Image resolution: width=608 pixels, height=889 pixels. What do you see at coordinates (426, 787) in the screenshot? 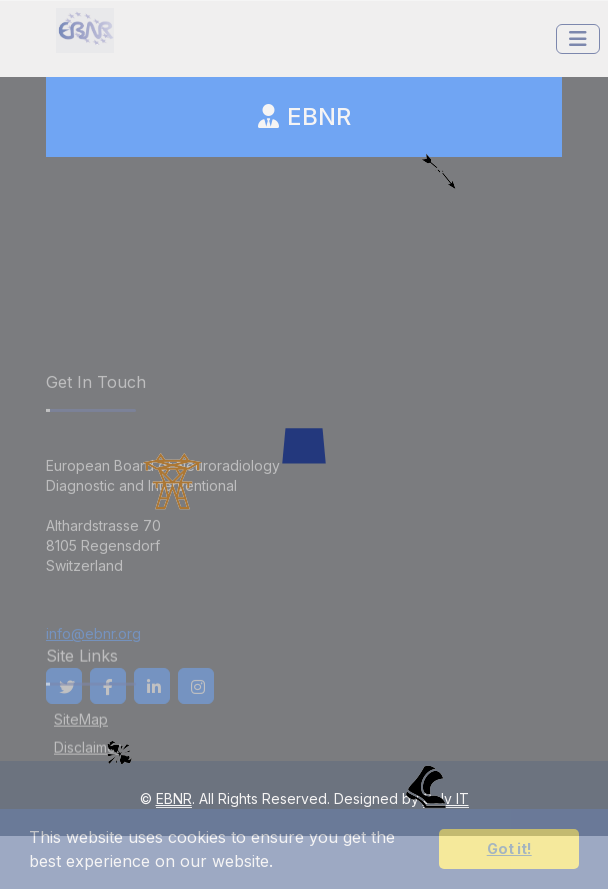
I see `access walking or hiking activity tracking` at bounding box center [426, 787].